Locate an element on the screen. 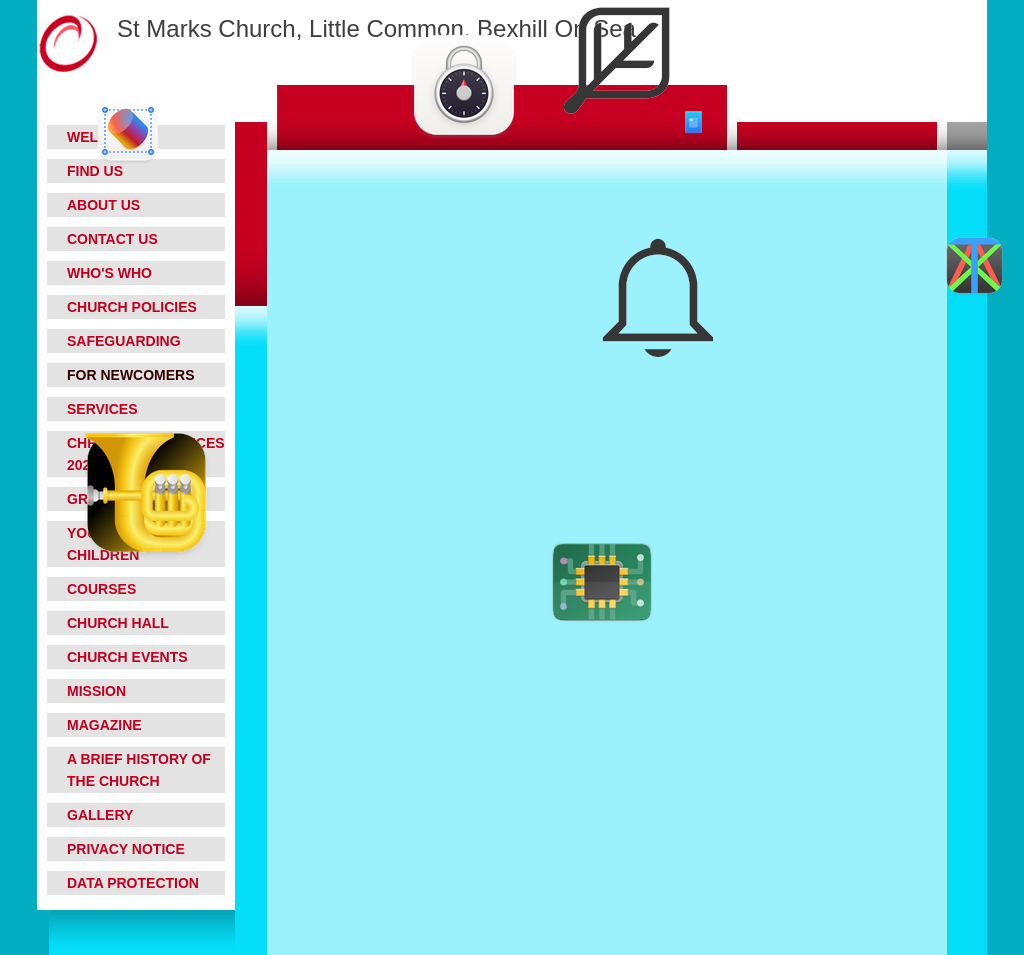  open cpu-x system information utility is located at coordinates (602, 582).